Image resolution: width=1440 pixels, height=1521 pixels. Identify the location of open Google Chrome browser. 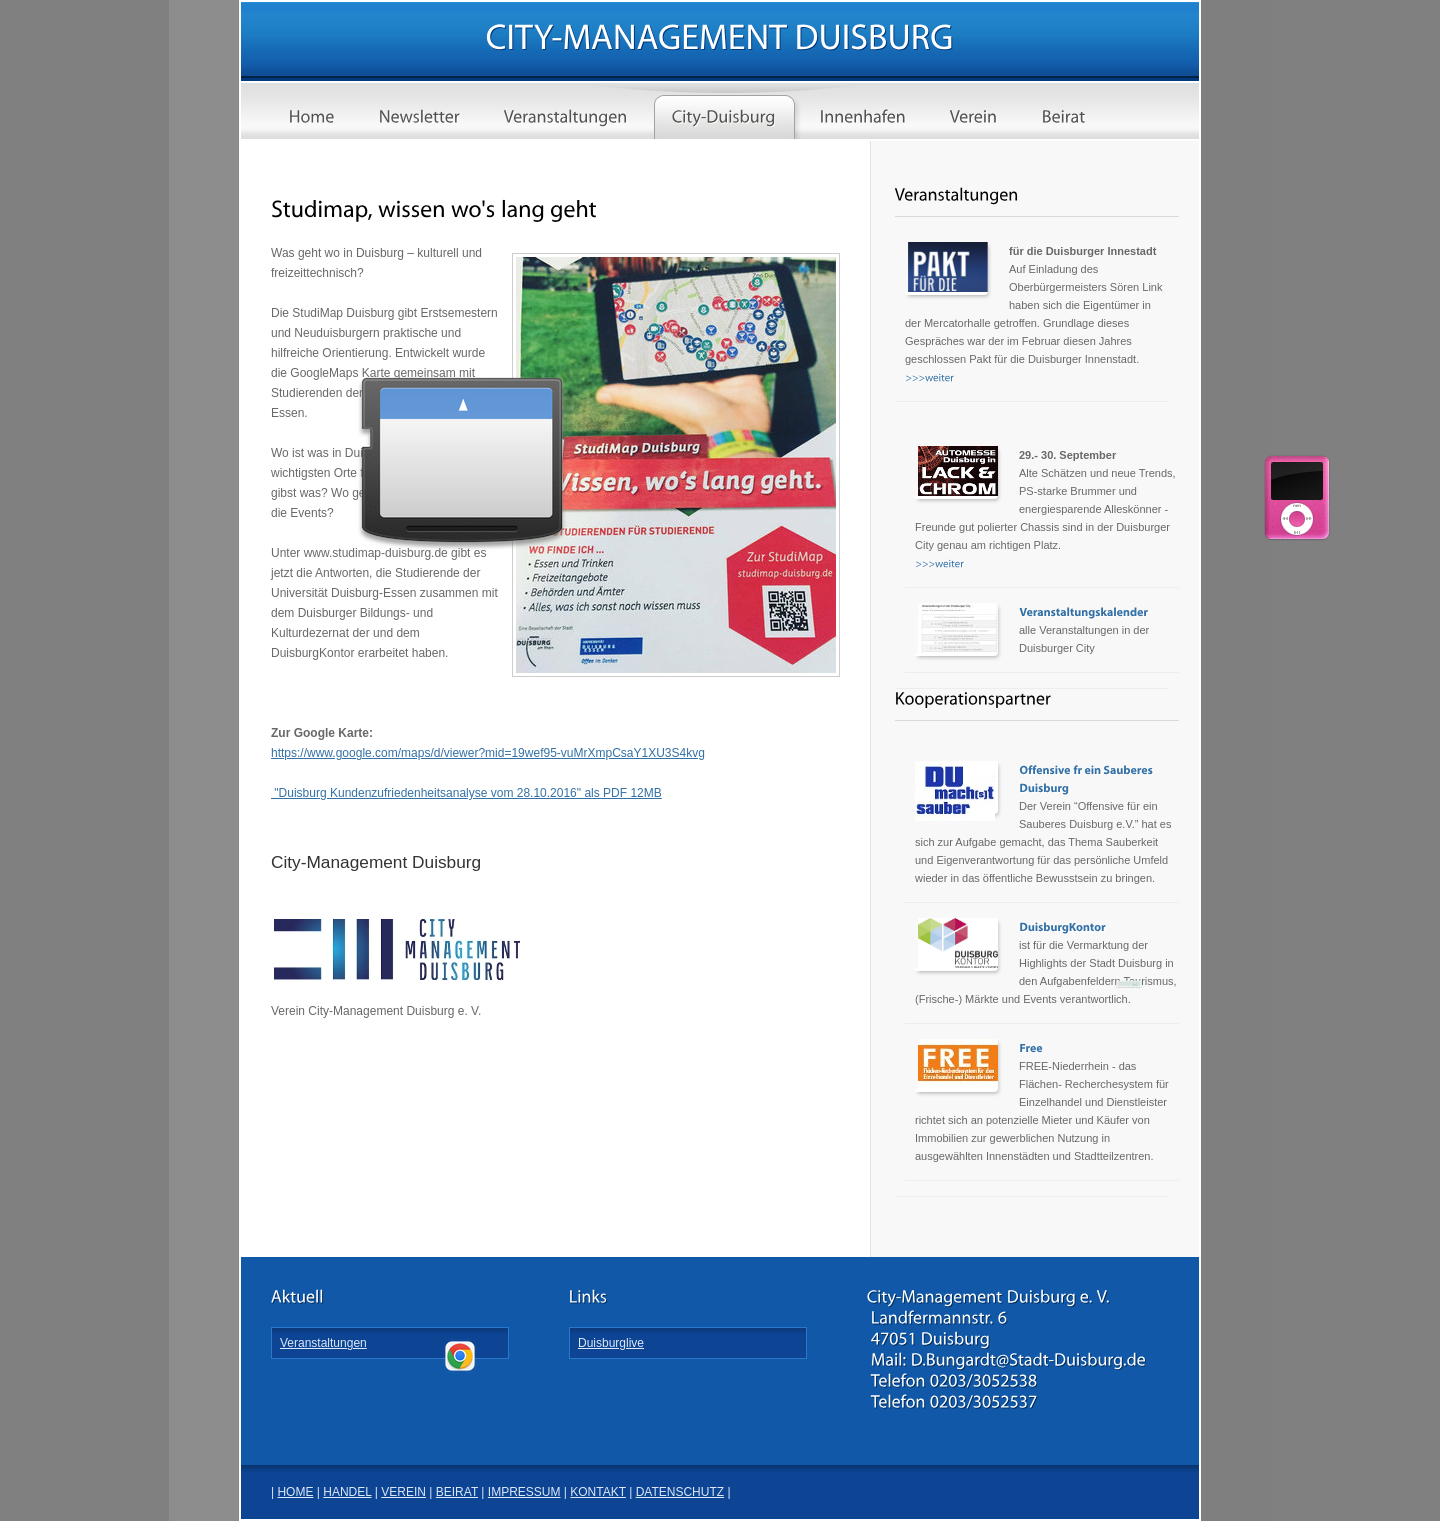
(460, 1356).